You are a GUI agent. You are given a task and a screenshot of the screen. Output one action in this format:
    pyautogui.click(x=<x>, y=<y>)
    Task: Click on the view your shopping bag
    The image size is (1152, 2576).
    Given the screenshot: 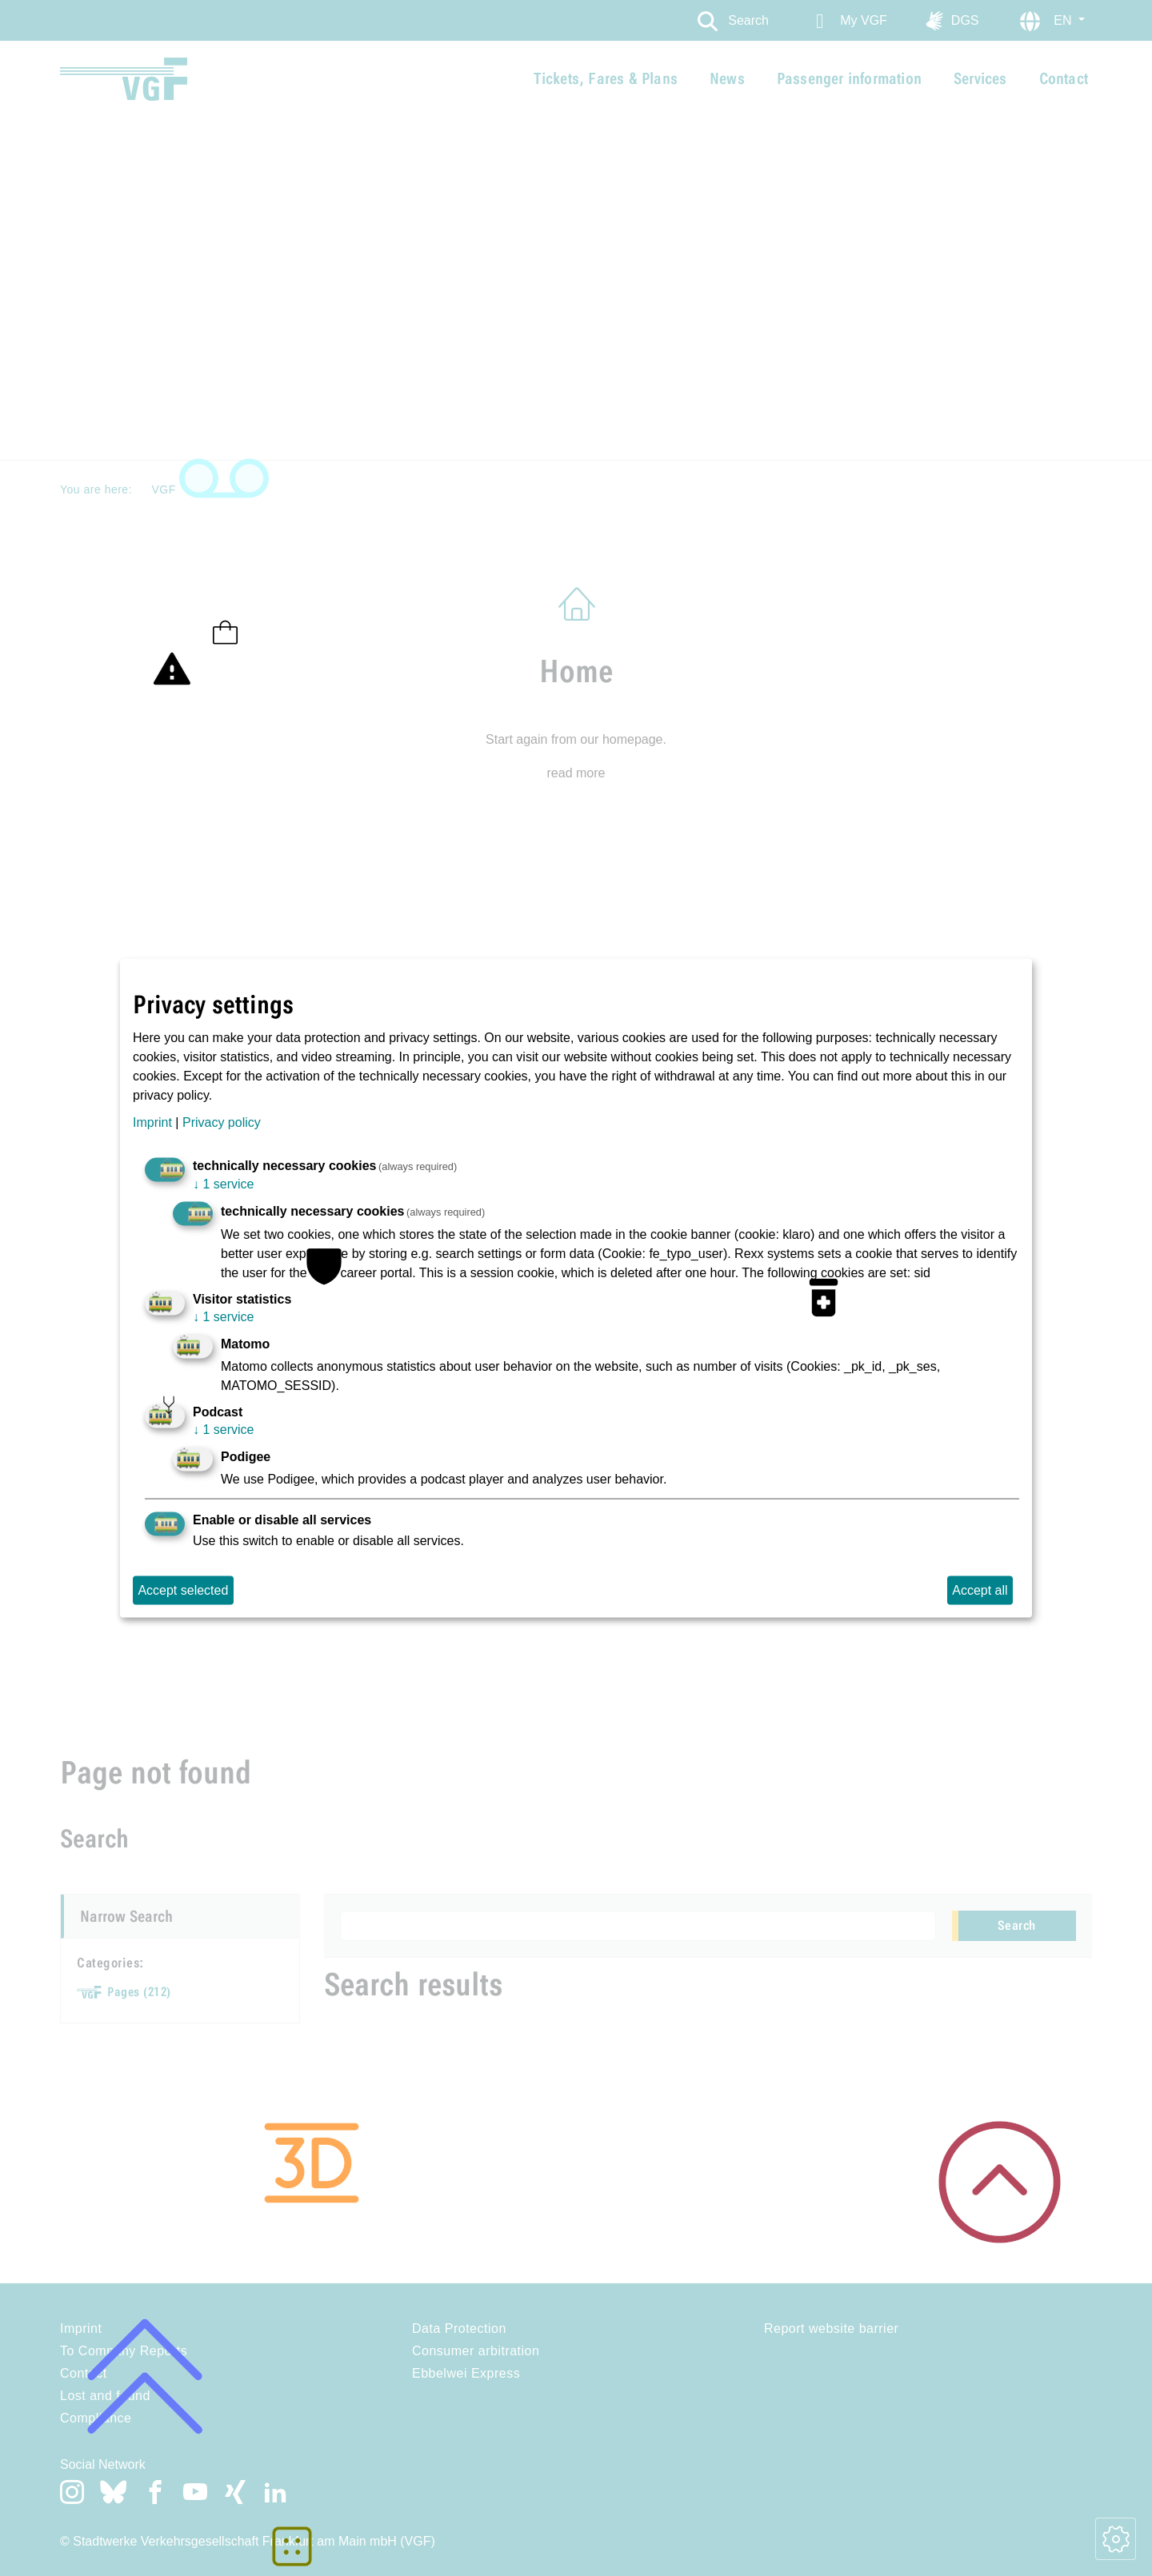 What is the action you would take?
    pyautogui.click(x=225, y=633)
    